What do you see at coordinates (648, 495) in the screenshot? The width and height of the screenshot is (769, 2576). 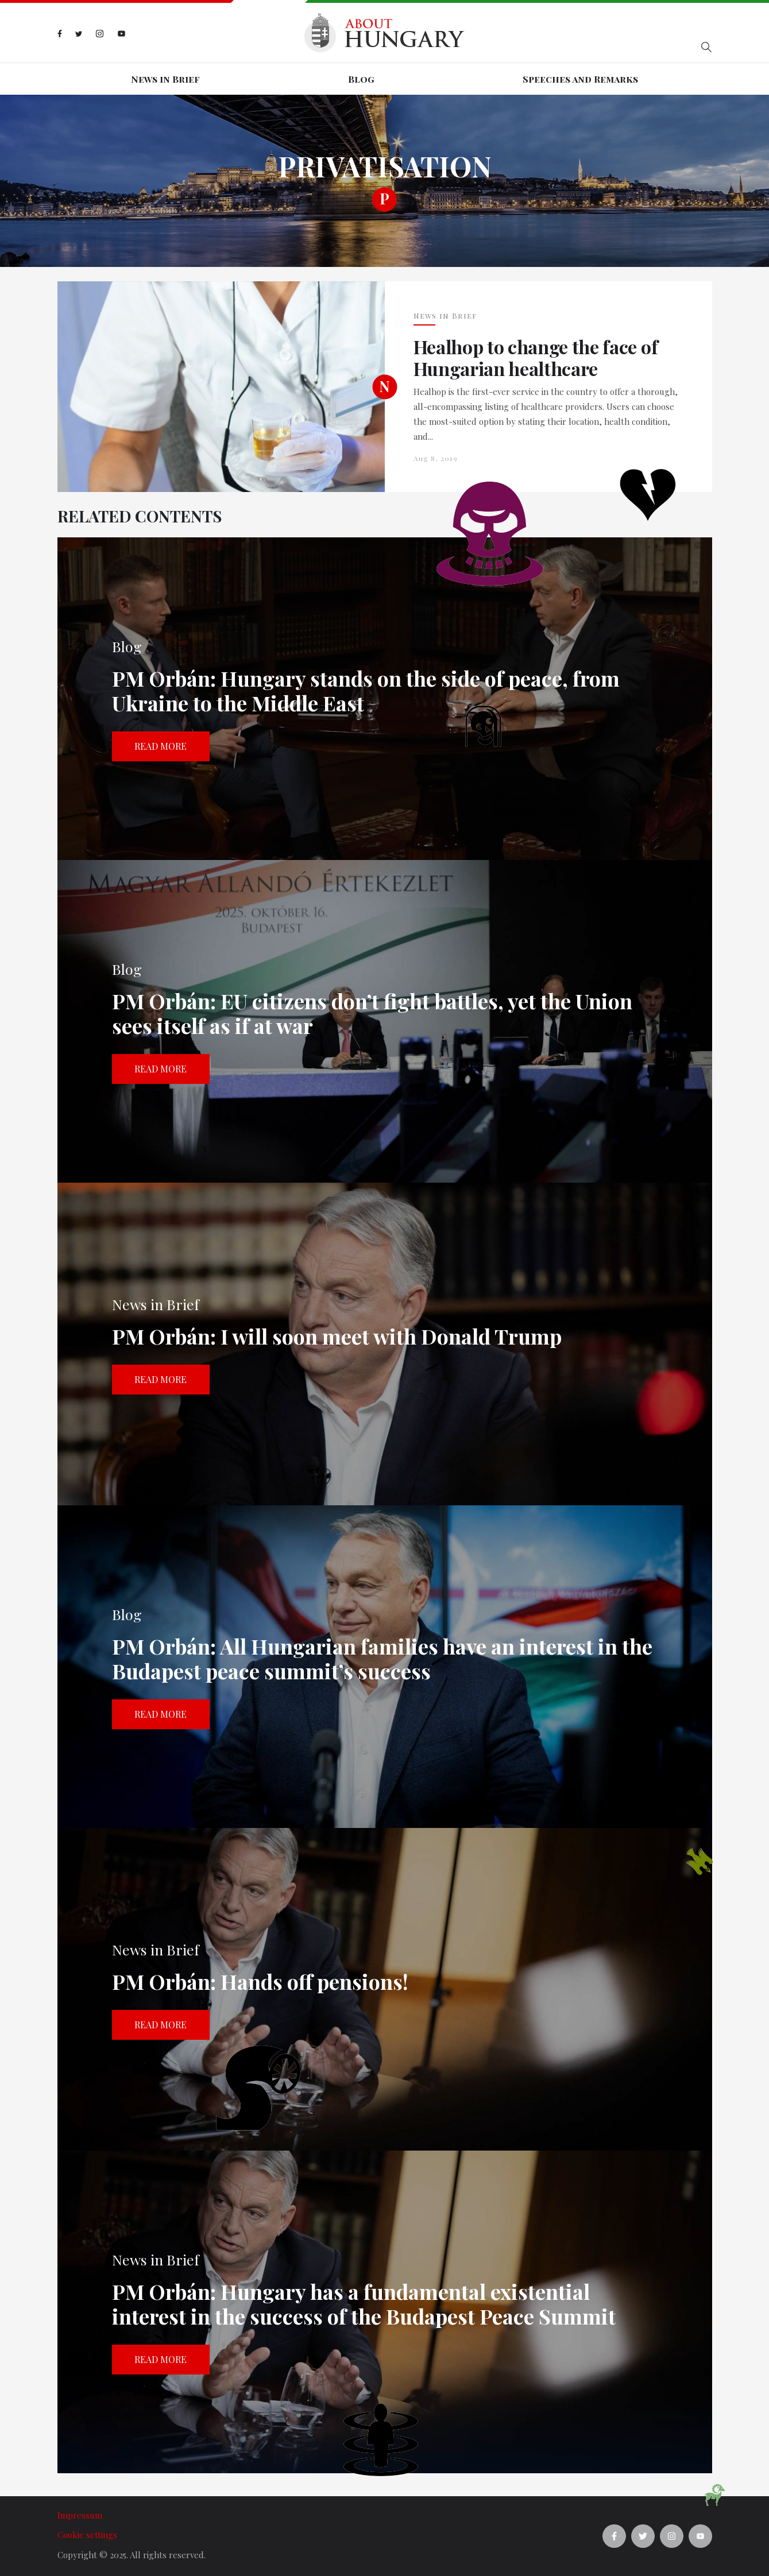 I see `indicates a dislike or negative reaction` at bounding box center [648, 495].